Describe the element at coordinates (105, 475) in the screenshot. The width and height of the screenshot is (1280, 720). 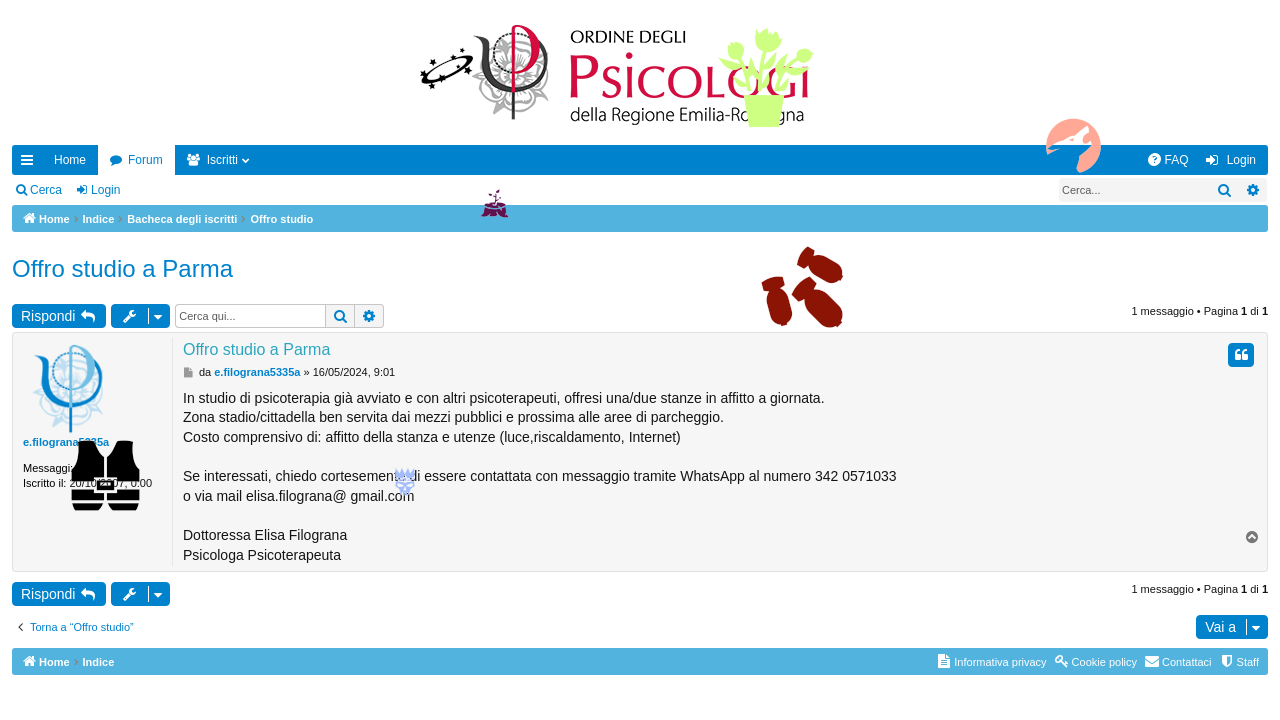
I see `access safety equipment or gear settings` at that location.